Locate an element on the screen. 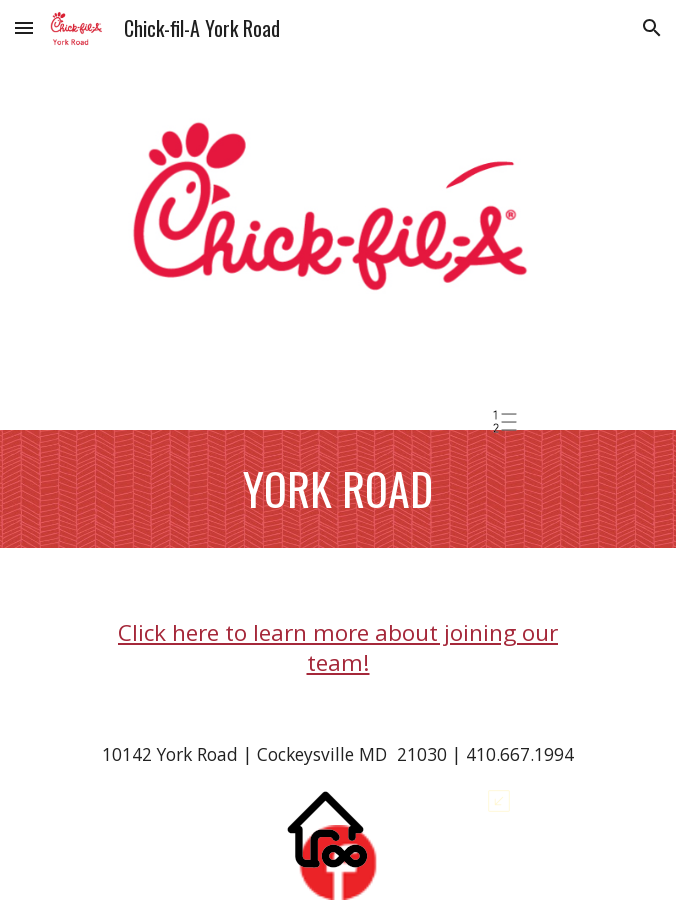 This screenshot has height=924, width=676. create a numbered list is located at coordinates (505, 422).